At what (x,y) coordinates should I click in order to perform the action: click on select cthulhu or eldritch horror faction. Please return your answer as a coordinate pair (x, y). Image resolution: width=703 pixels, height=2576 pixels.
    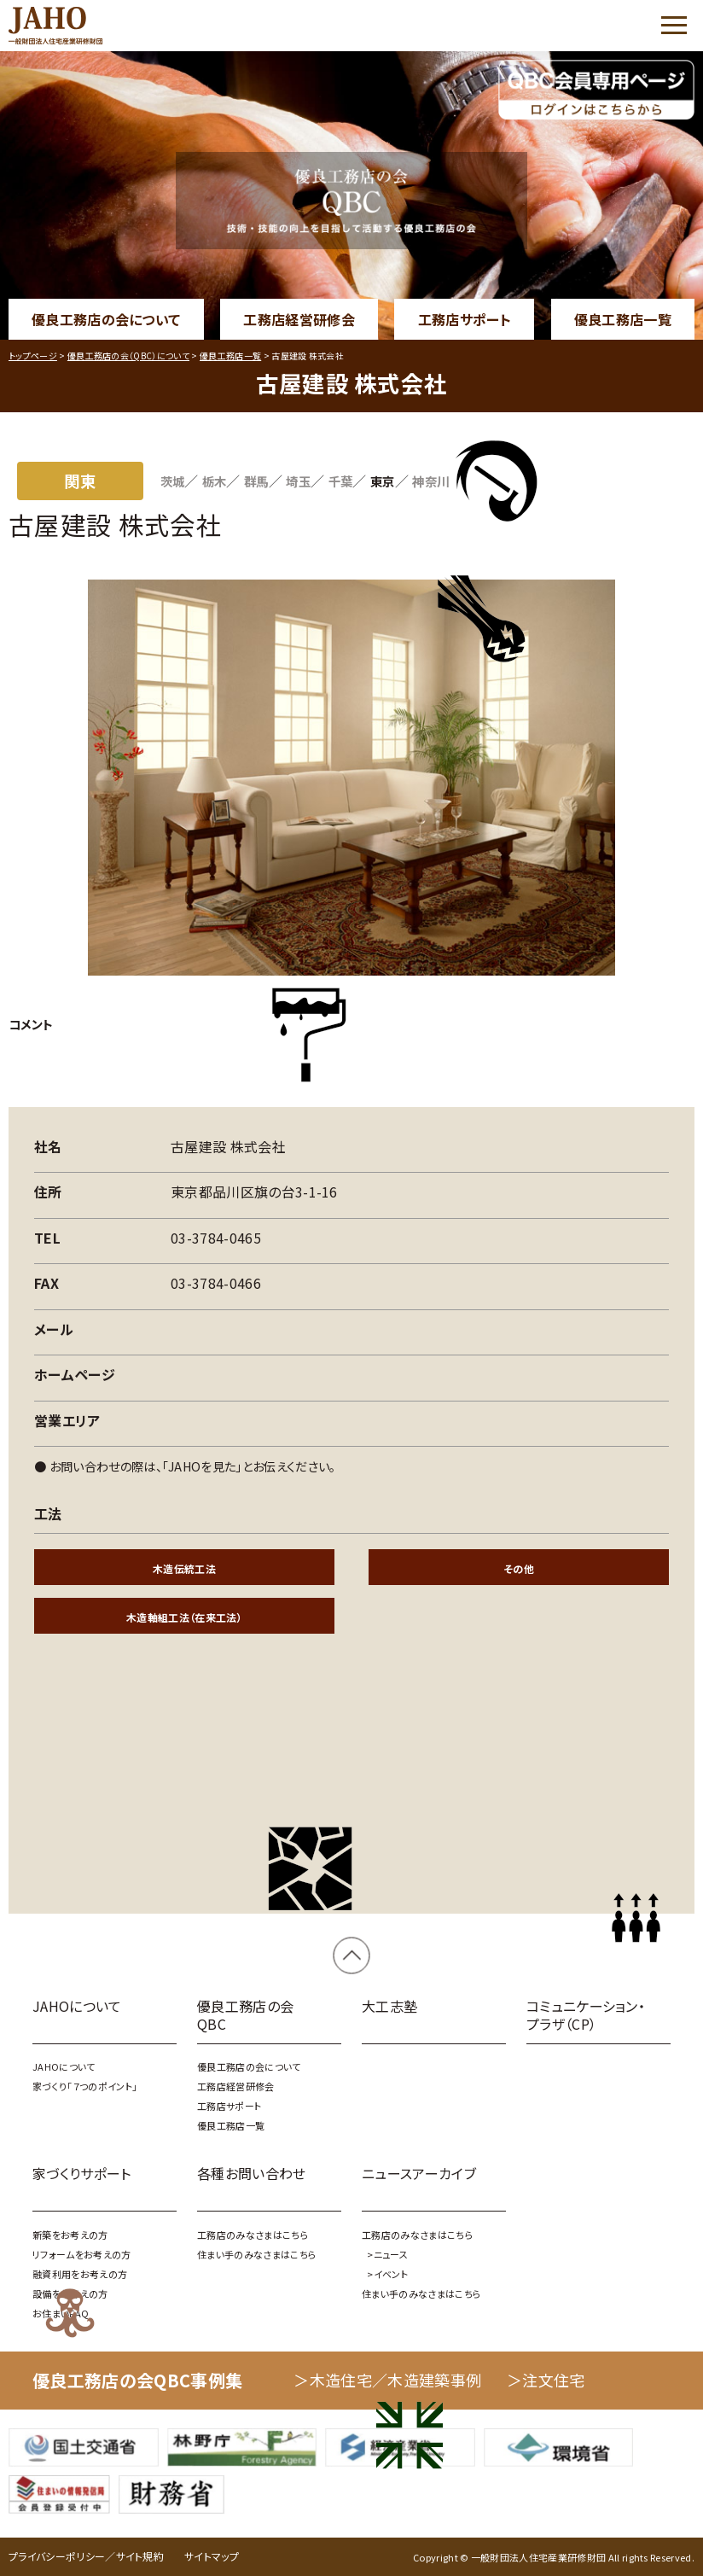
    Looking at the image, I should click on (70, 2313).